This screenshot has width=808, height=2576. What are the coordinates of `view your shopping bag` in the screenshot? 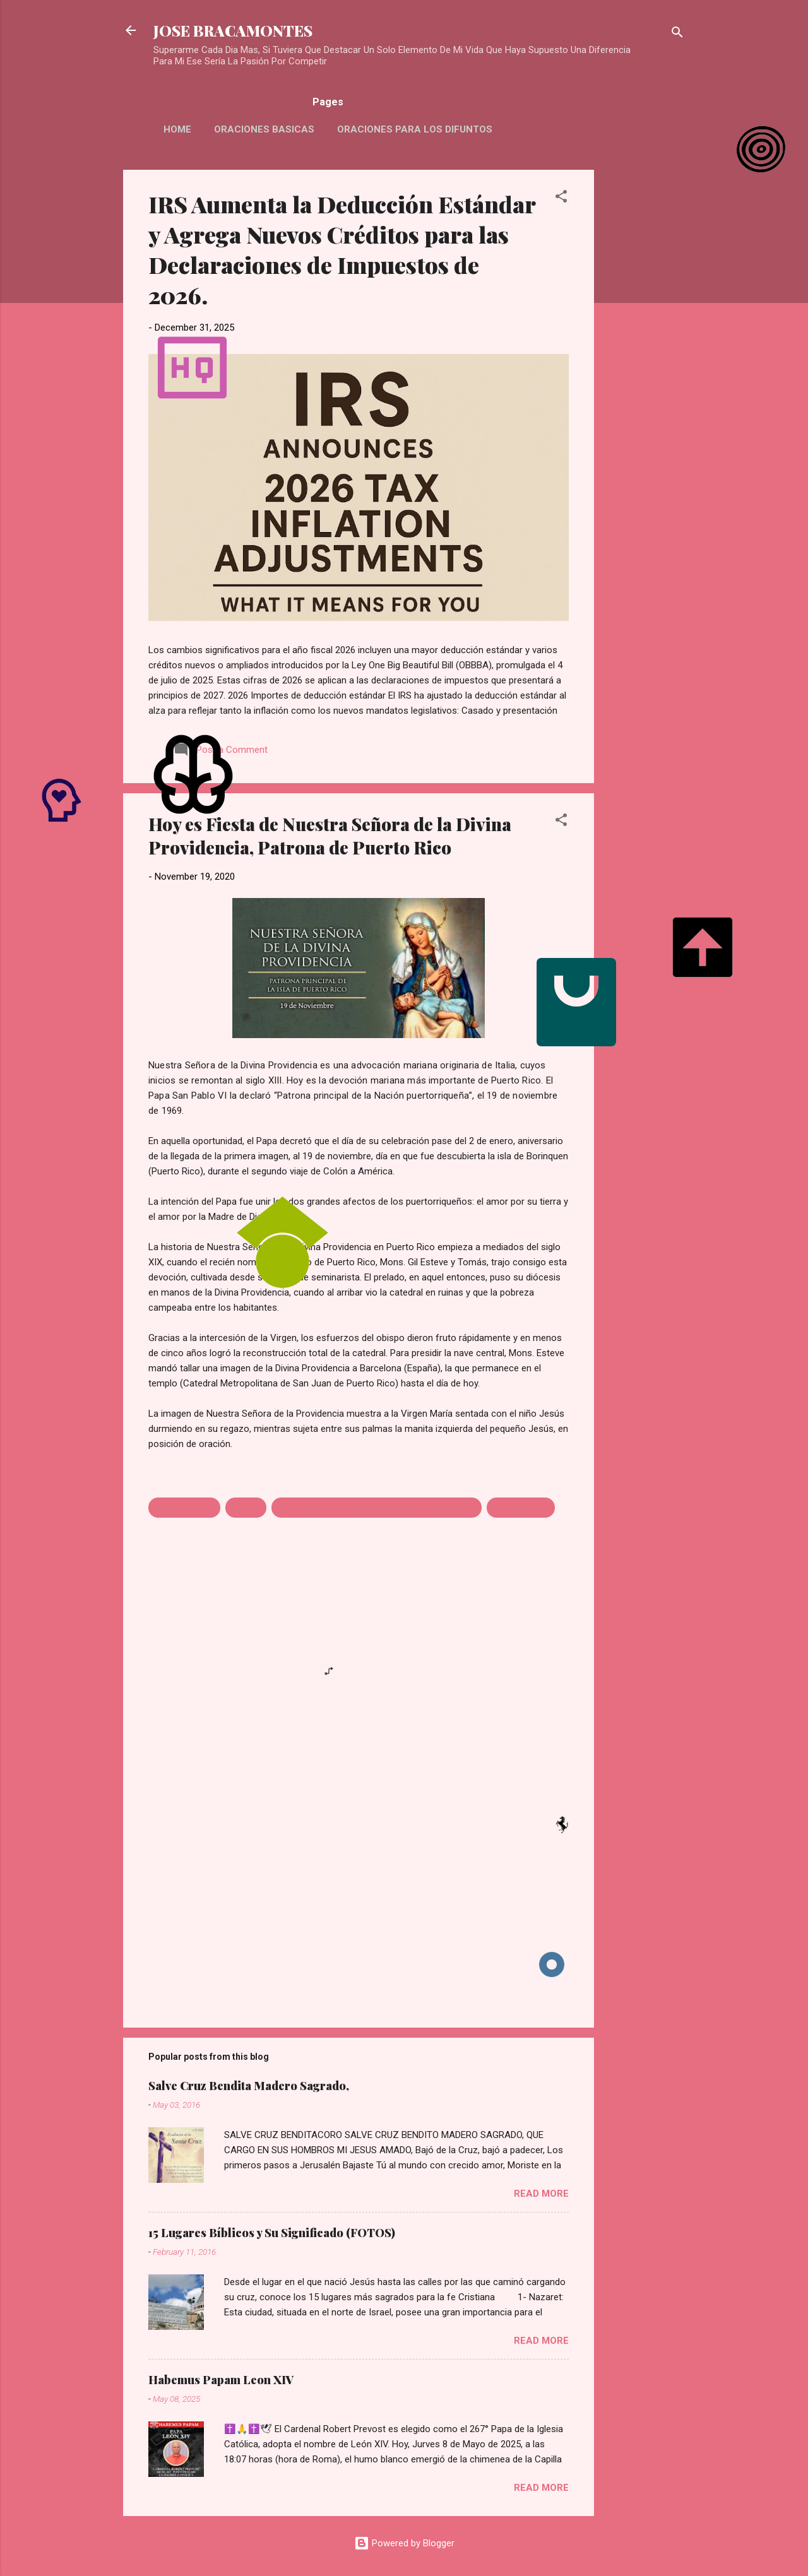 It's located at (576, 1002).